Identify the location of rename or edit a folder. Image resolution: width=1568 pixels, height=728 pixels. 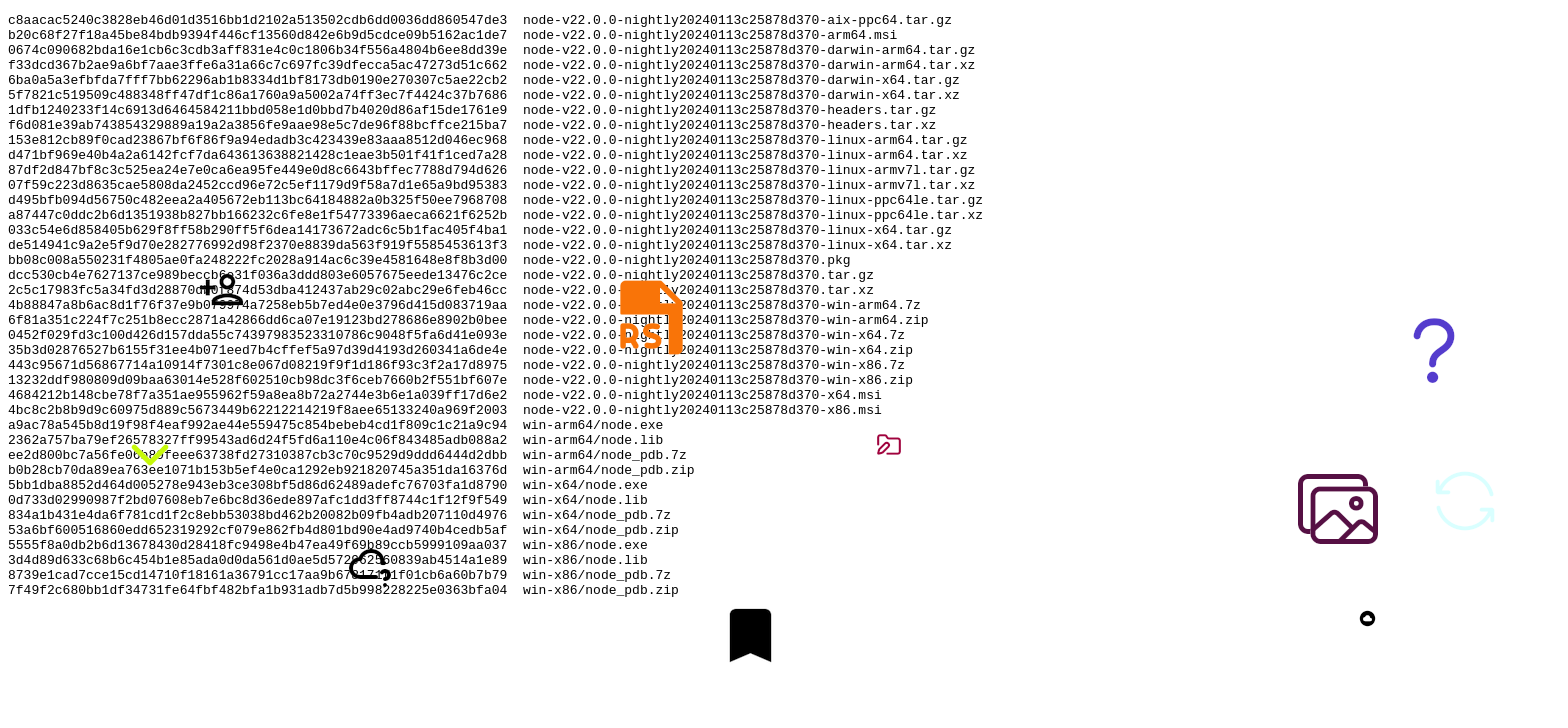
(889, 445).